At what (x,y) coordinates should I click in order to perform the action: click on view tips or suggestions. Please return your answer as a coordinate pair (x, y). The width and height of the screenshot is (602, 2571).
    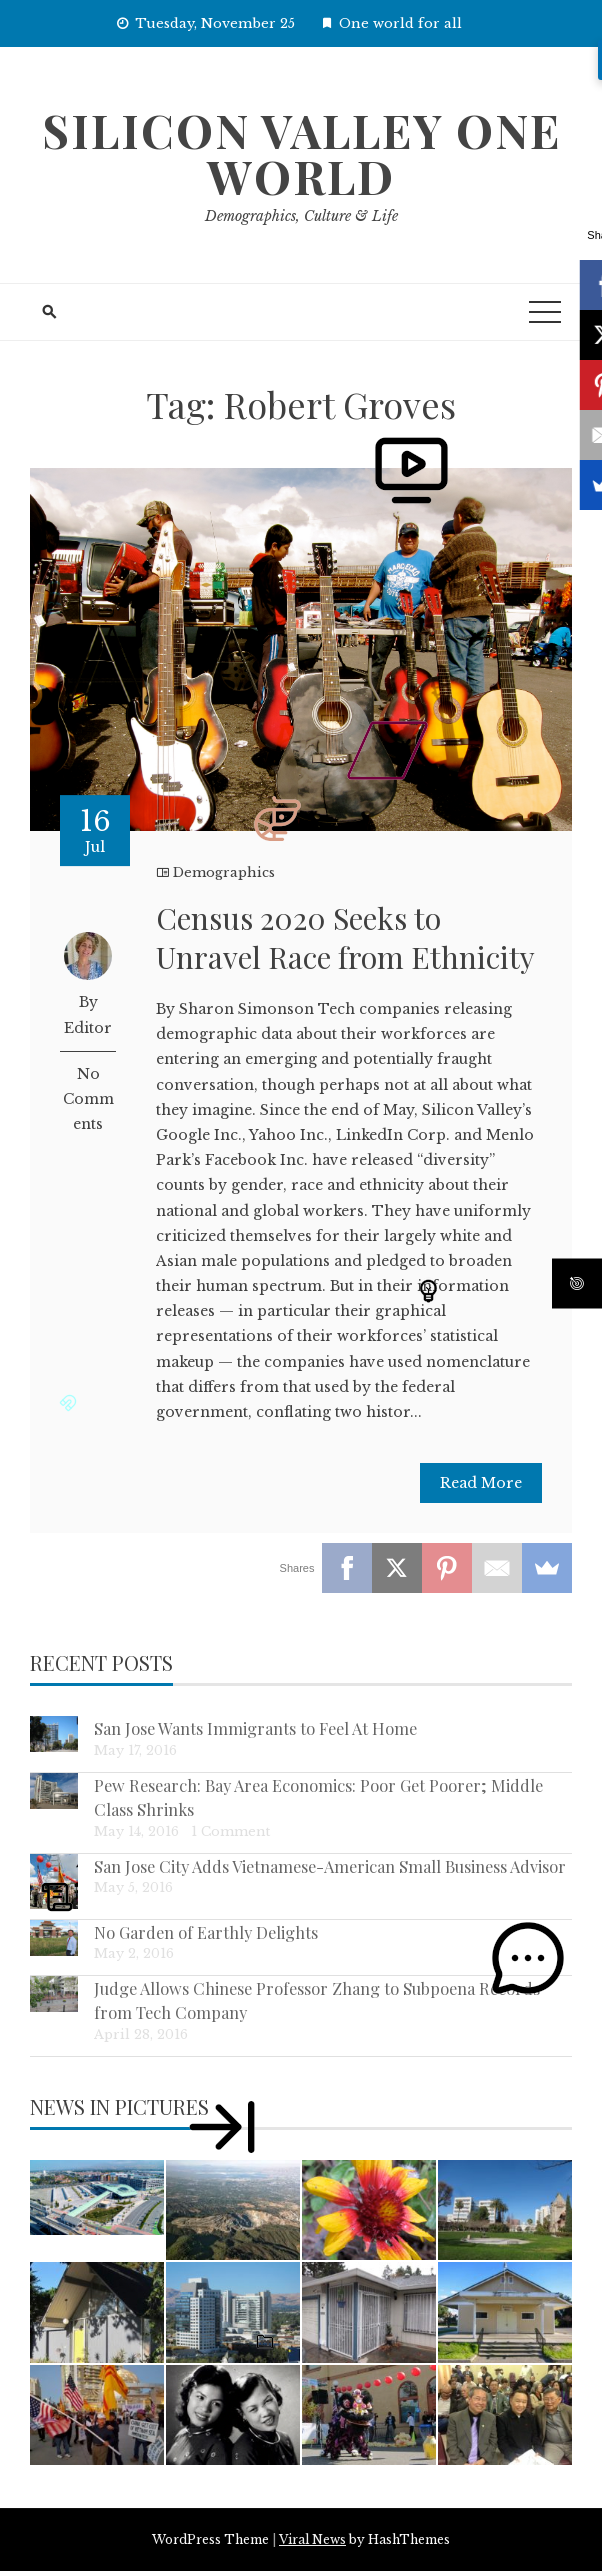
    Looking at the image, I should click on (428, 1290).